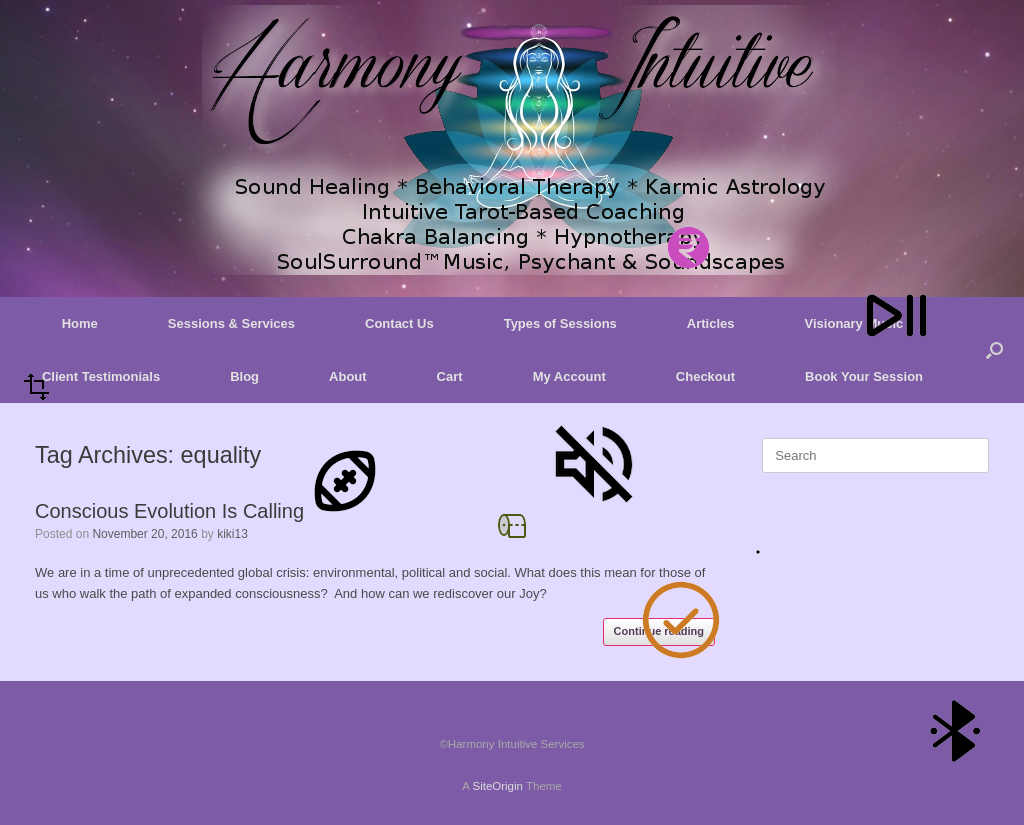 The width and height of the screenshot is (1024, 825). Describe the element at coordinates (512, 526) in the screenshot. I see `bathroom or restroom location indicator` at that location.